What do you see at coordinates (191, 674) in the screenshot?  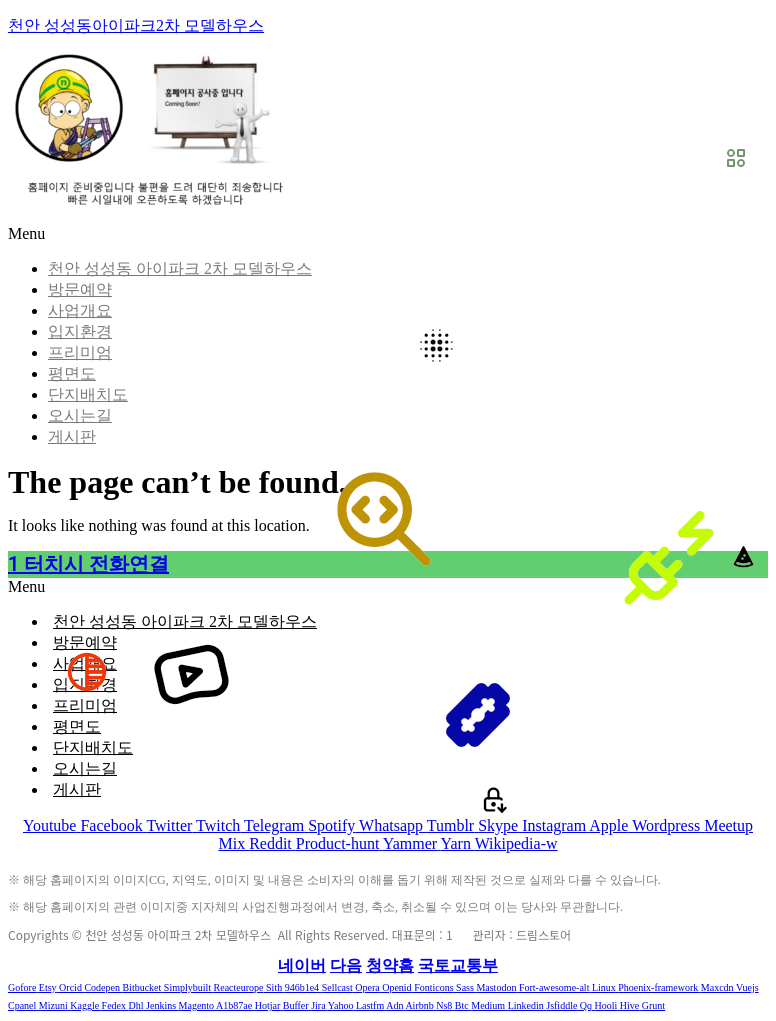 I see `open YouTube Kids app` at bounding box center [191, 674].